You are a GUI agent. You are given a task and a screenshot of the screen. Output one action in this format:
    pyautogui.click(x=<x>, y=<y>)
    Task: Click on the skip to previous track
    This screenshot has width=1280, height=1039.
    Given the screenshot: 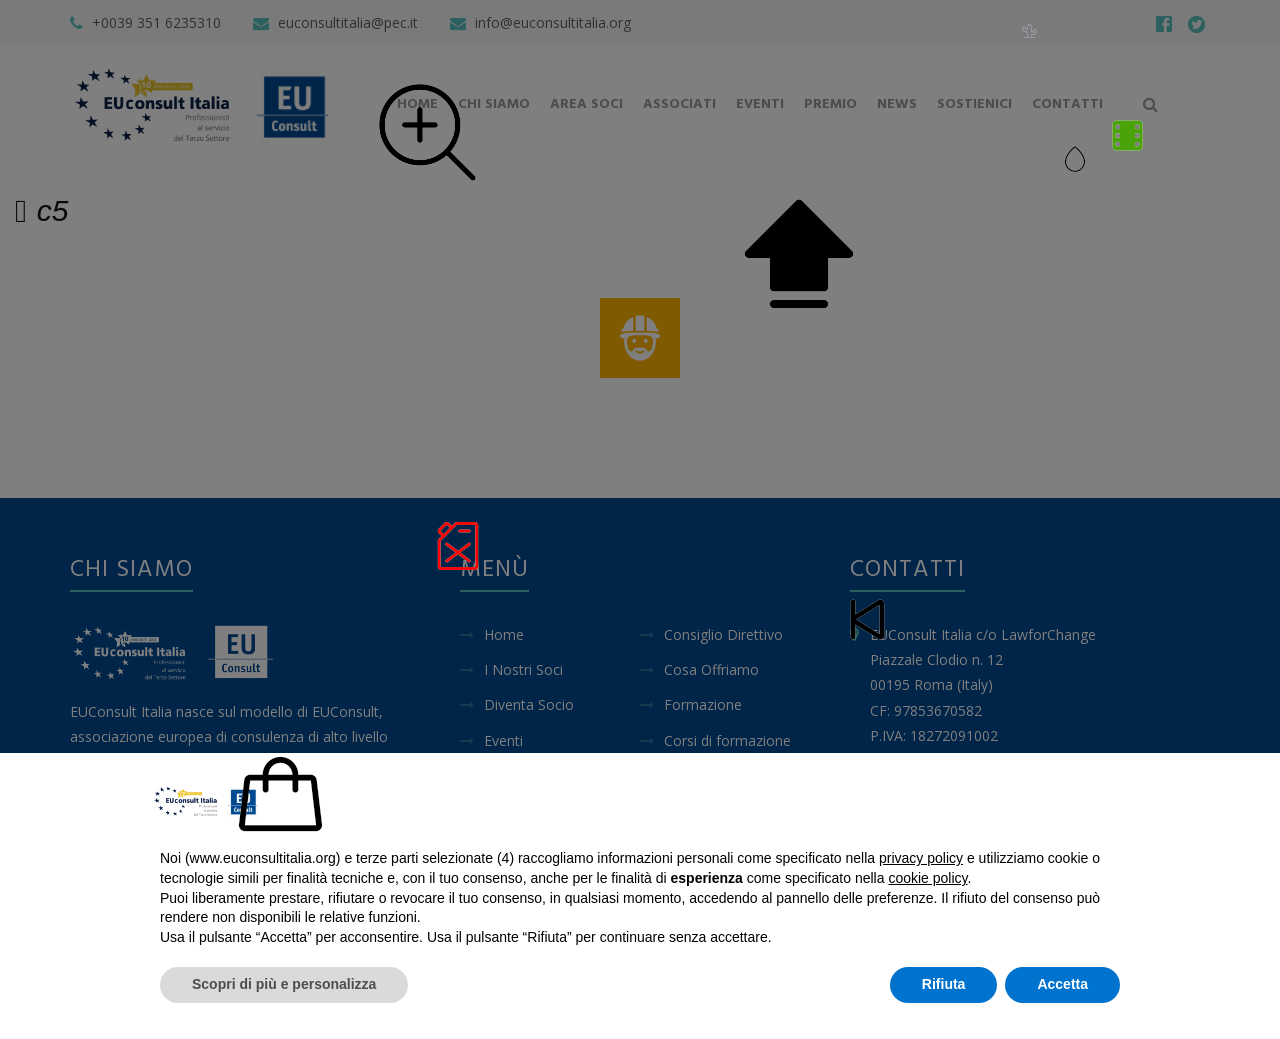 What is the action you would take?
    pyautogui.click(x=867, y=619)
    